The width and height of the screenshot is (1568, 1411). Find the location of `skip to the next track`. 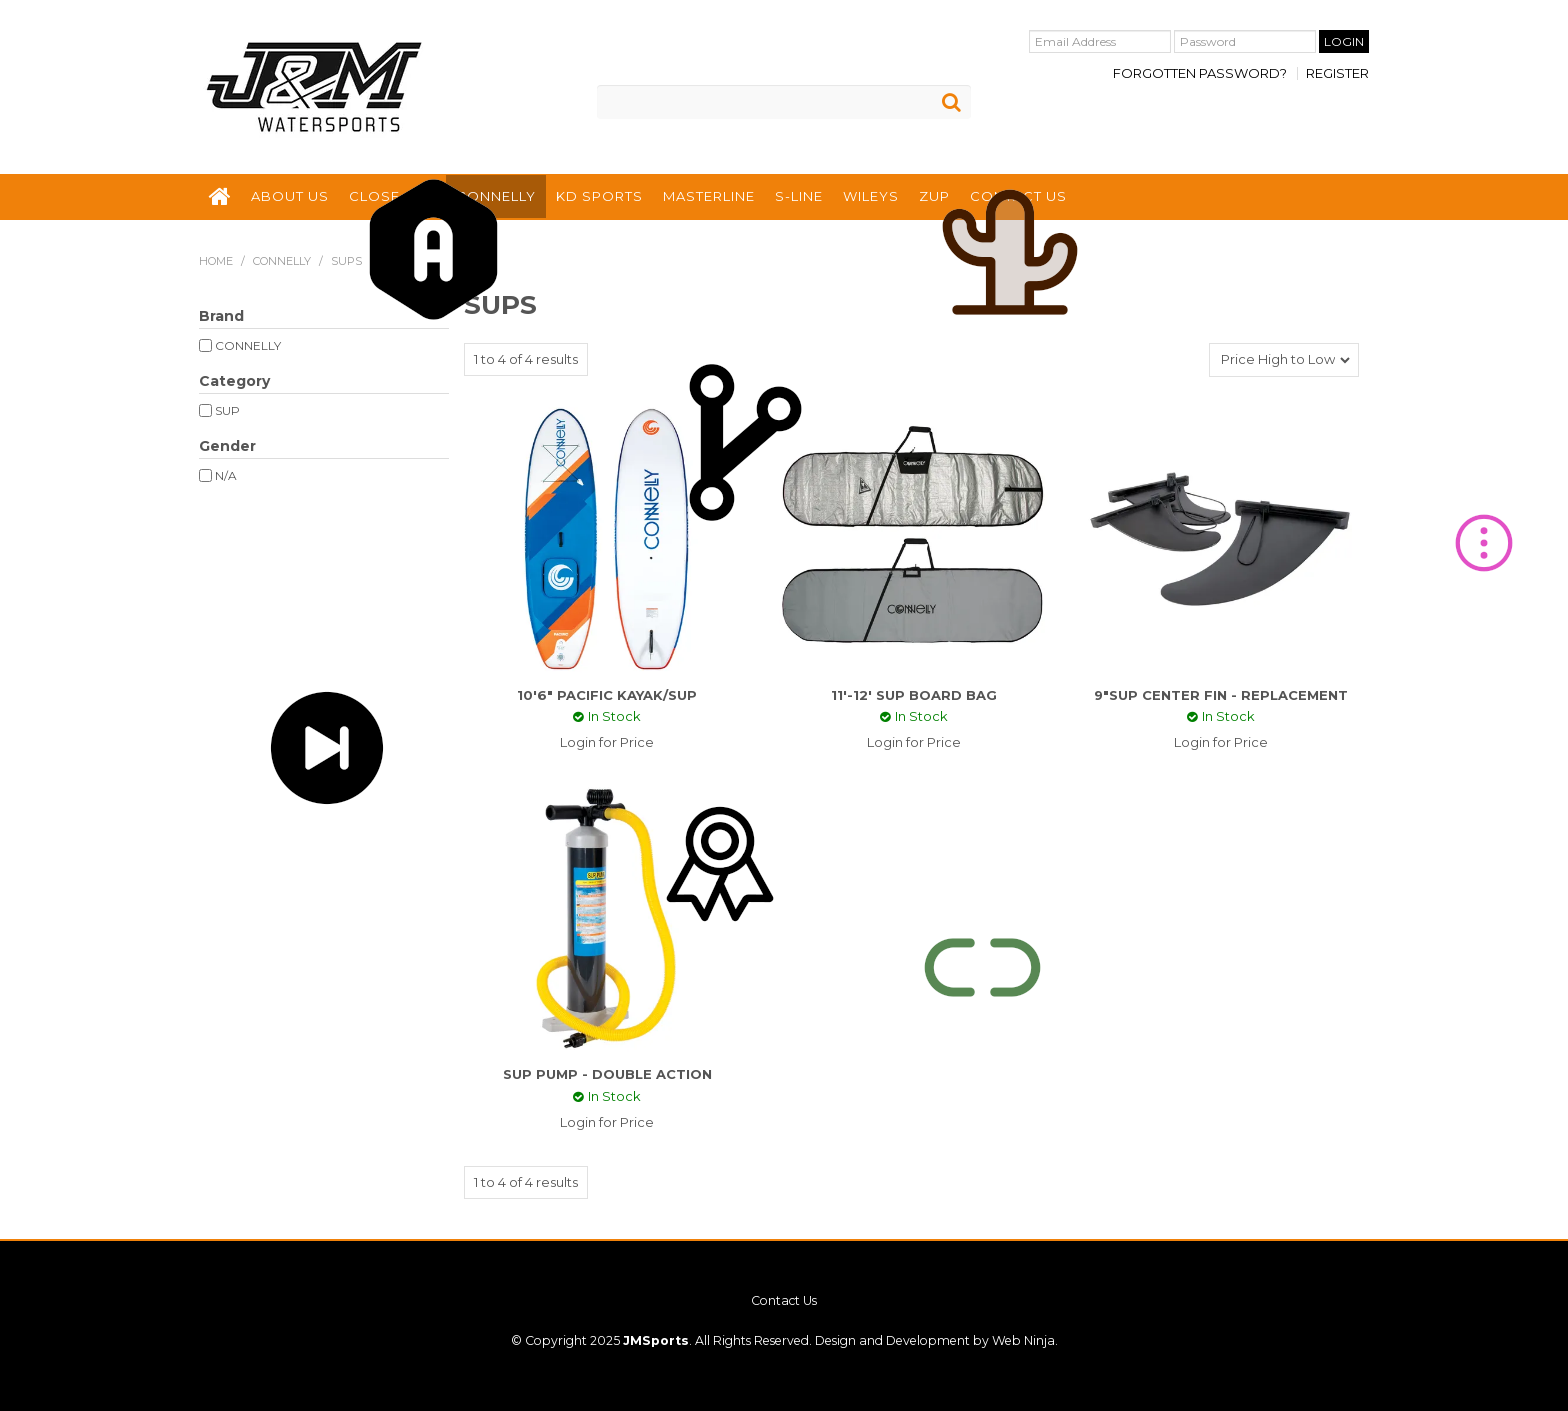

skip to the next track is located at coordinates (327, 748).